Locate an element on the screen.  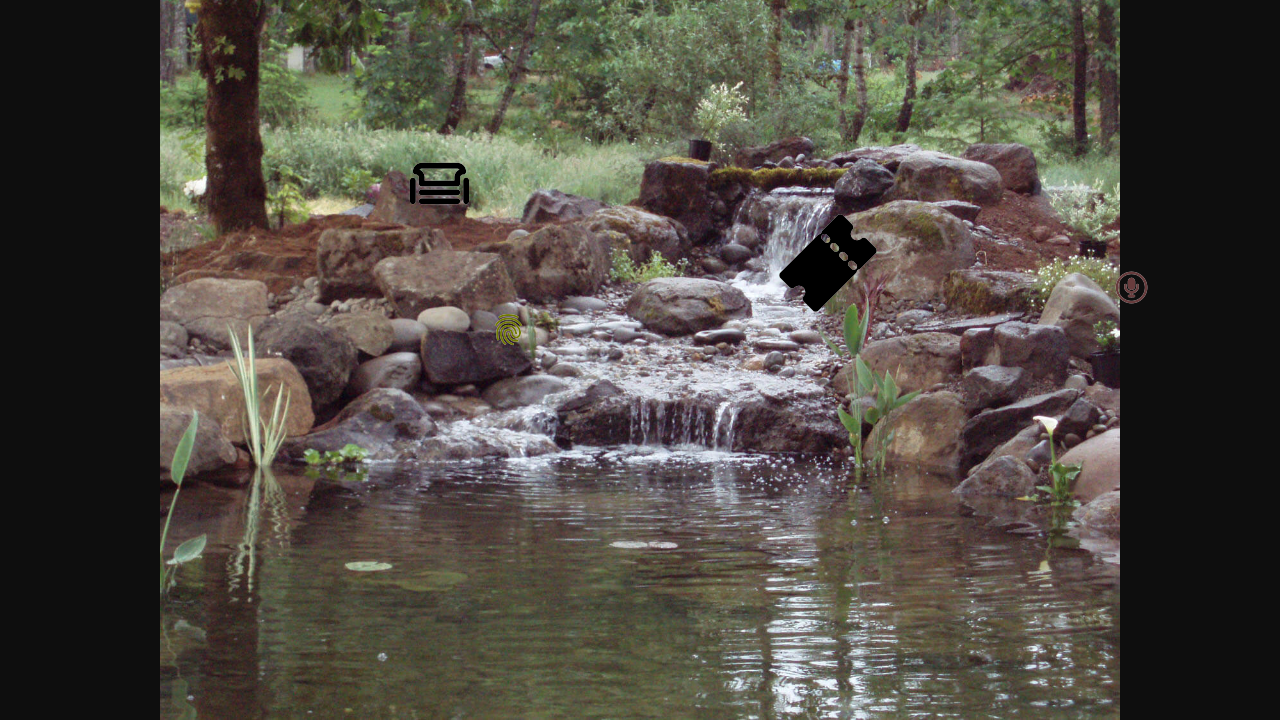
tap to start voice input is located at coordinates (1131, 287).